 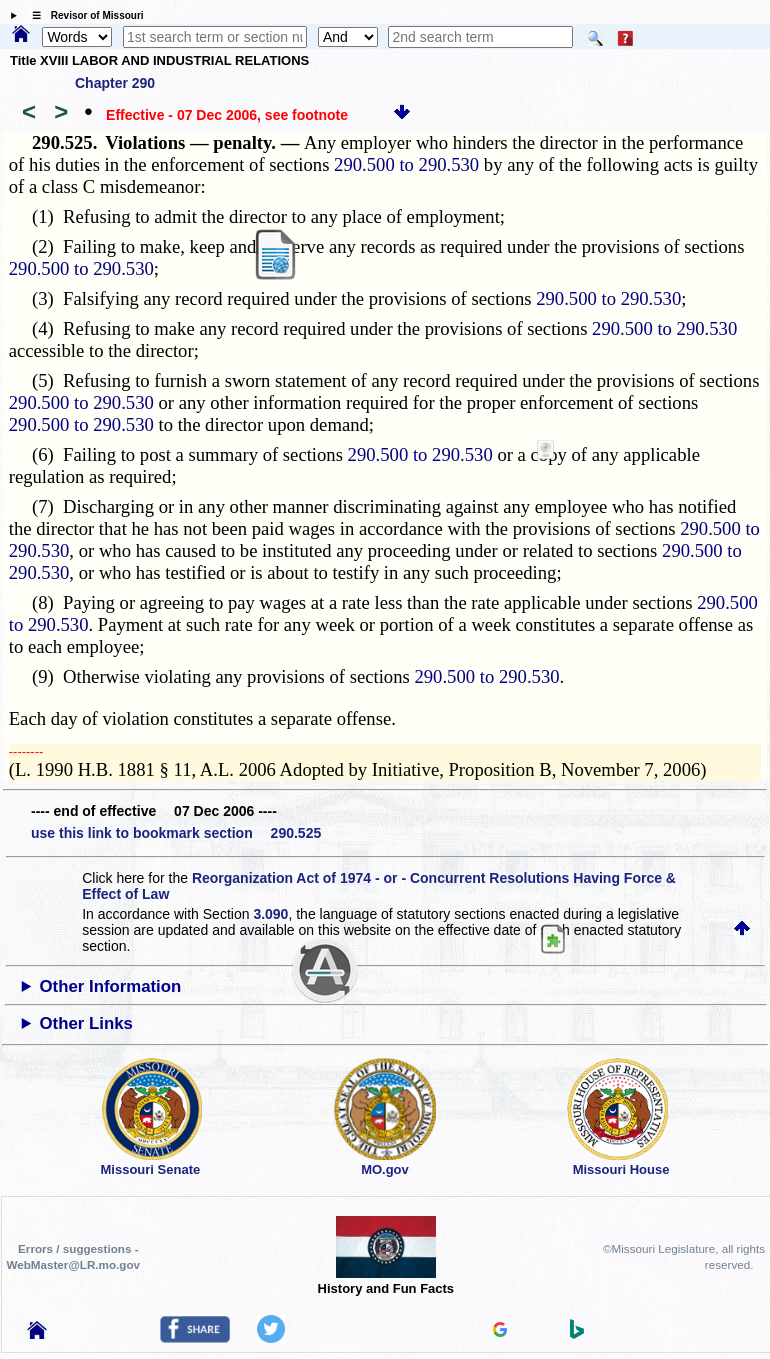 What do you see at coordinates (545, 449) in the screenshot?
I see `a CD/DVD disc image file (.iso format)` at bounding box center [545, 449].